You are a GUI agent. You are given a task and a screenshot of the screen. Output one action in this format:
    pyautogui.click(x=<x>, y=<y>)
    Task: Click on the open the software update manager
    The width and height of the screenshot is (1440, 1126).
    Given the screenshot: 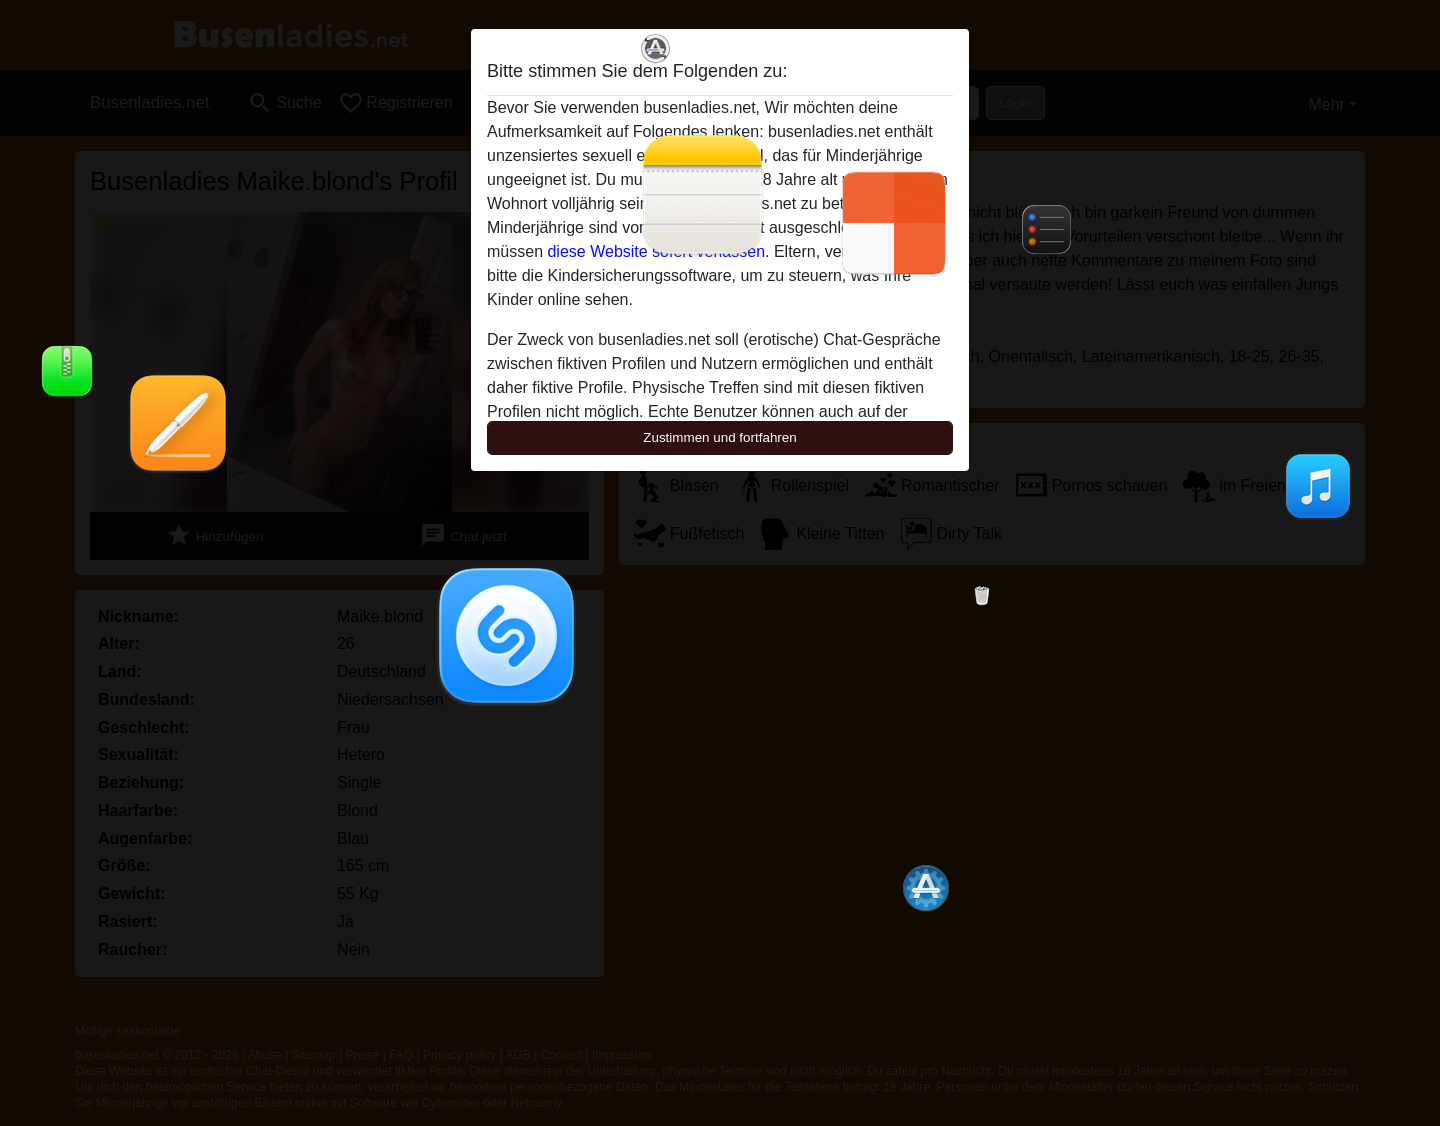 What is the action you would take?
    pyautogui.click(x=655, y=48)
    